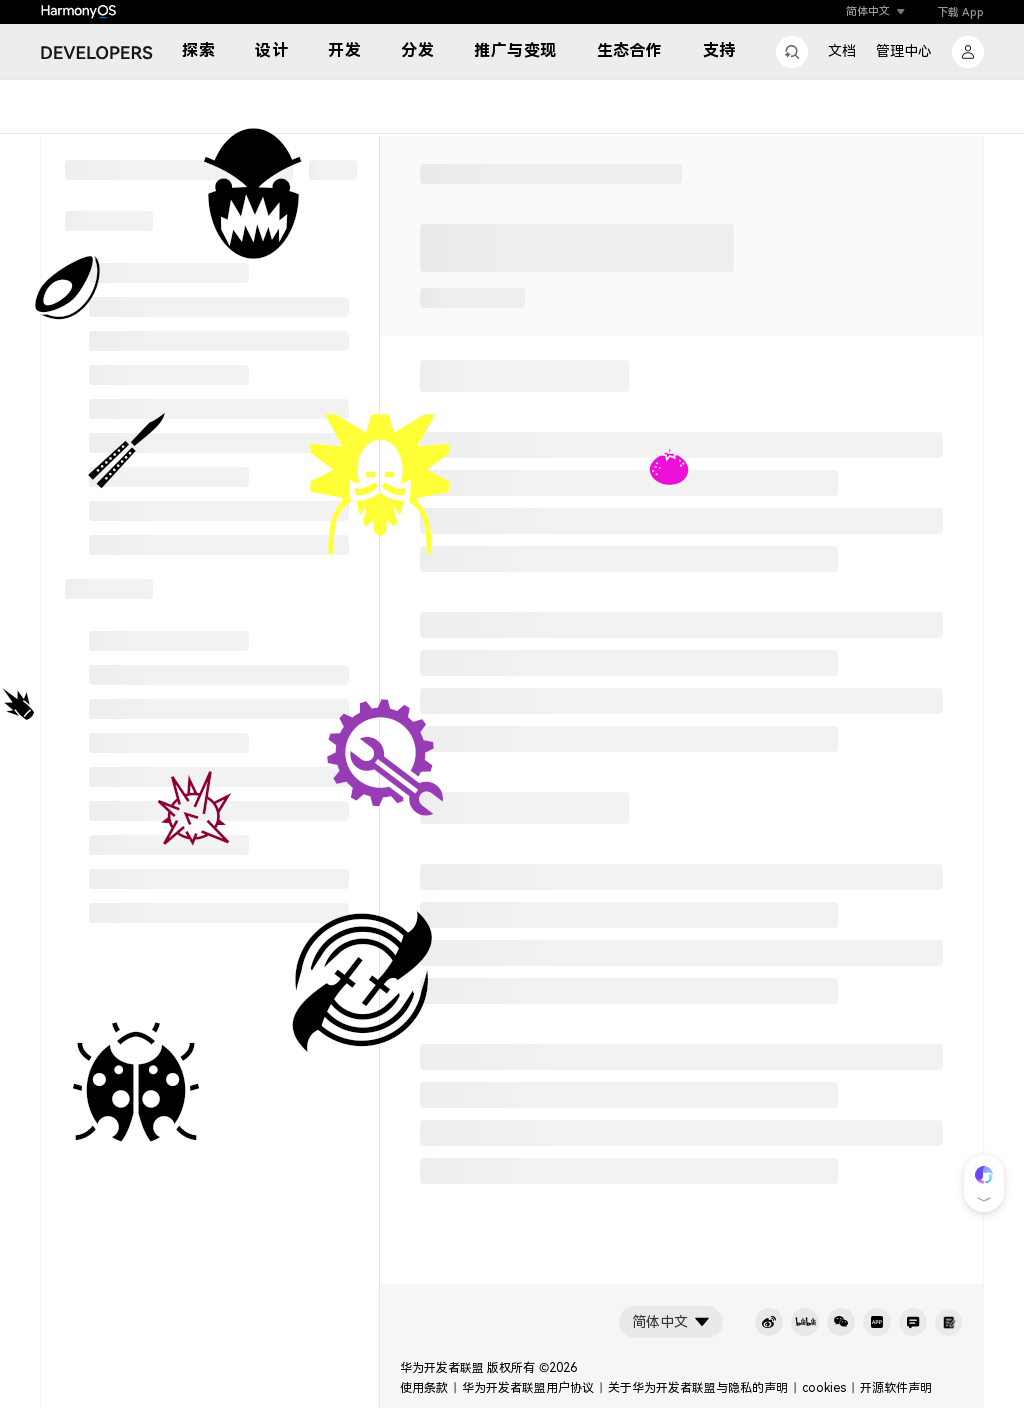 Image resolution: width=1024 pixels, height=1408 pixels. I want to click on indicates a bug or issue in the system, so click(136, 1086).